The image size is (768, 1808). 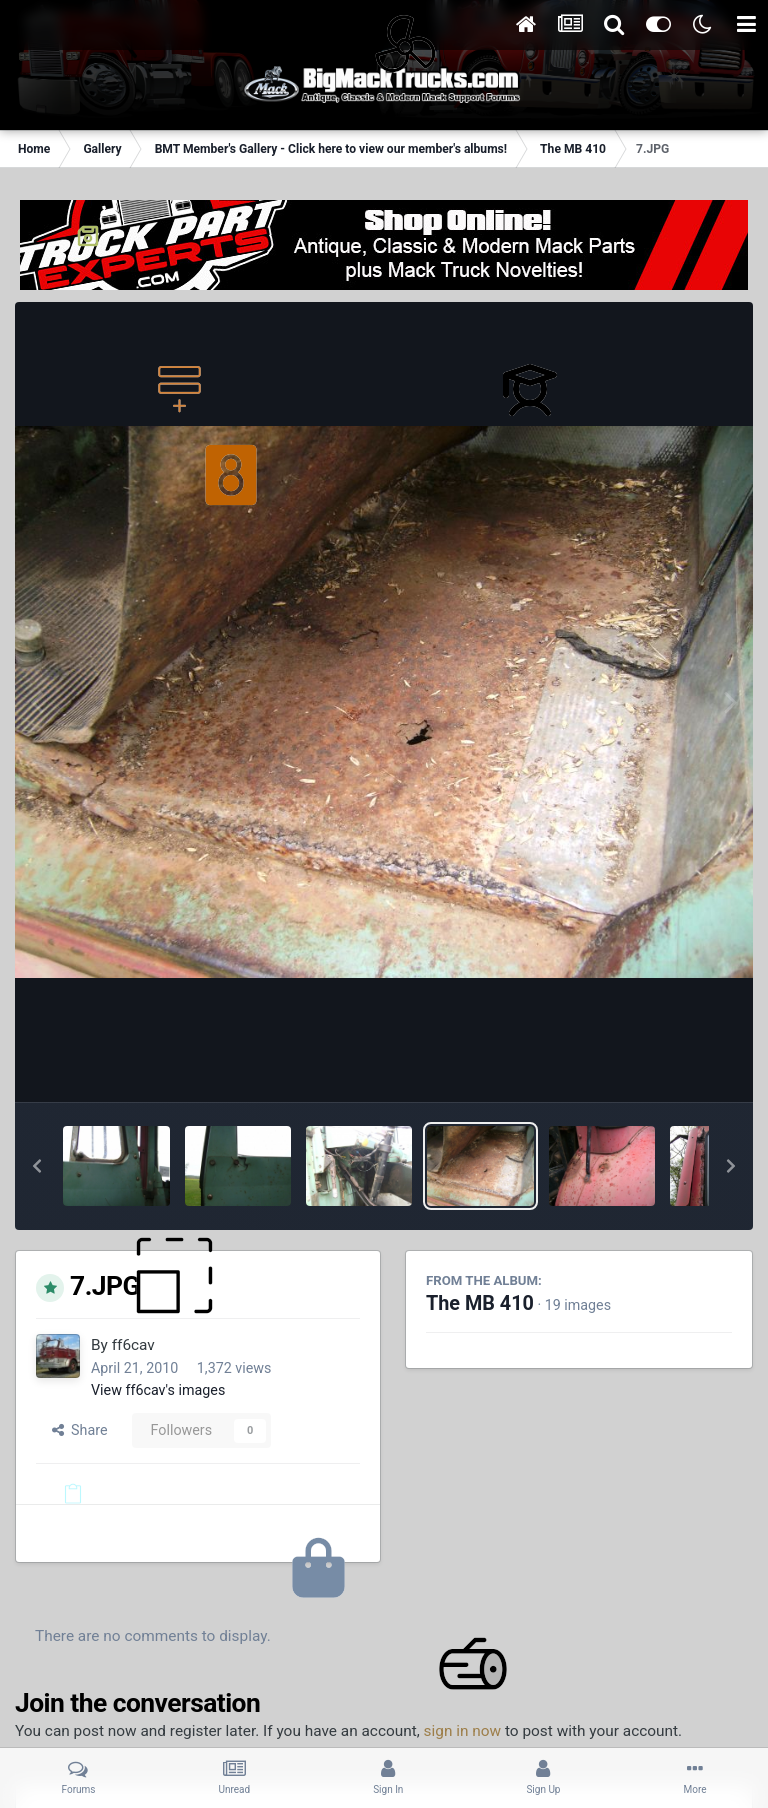 I want to click on save current file or document, so click(x=88, y=236).